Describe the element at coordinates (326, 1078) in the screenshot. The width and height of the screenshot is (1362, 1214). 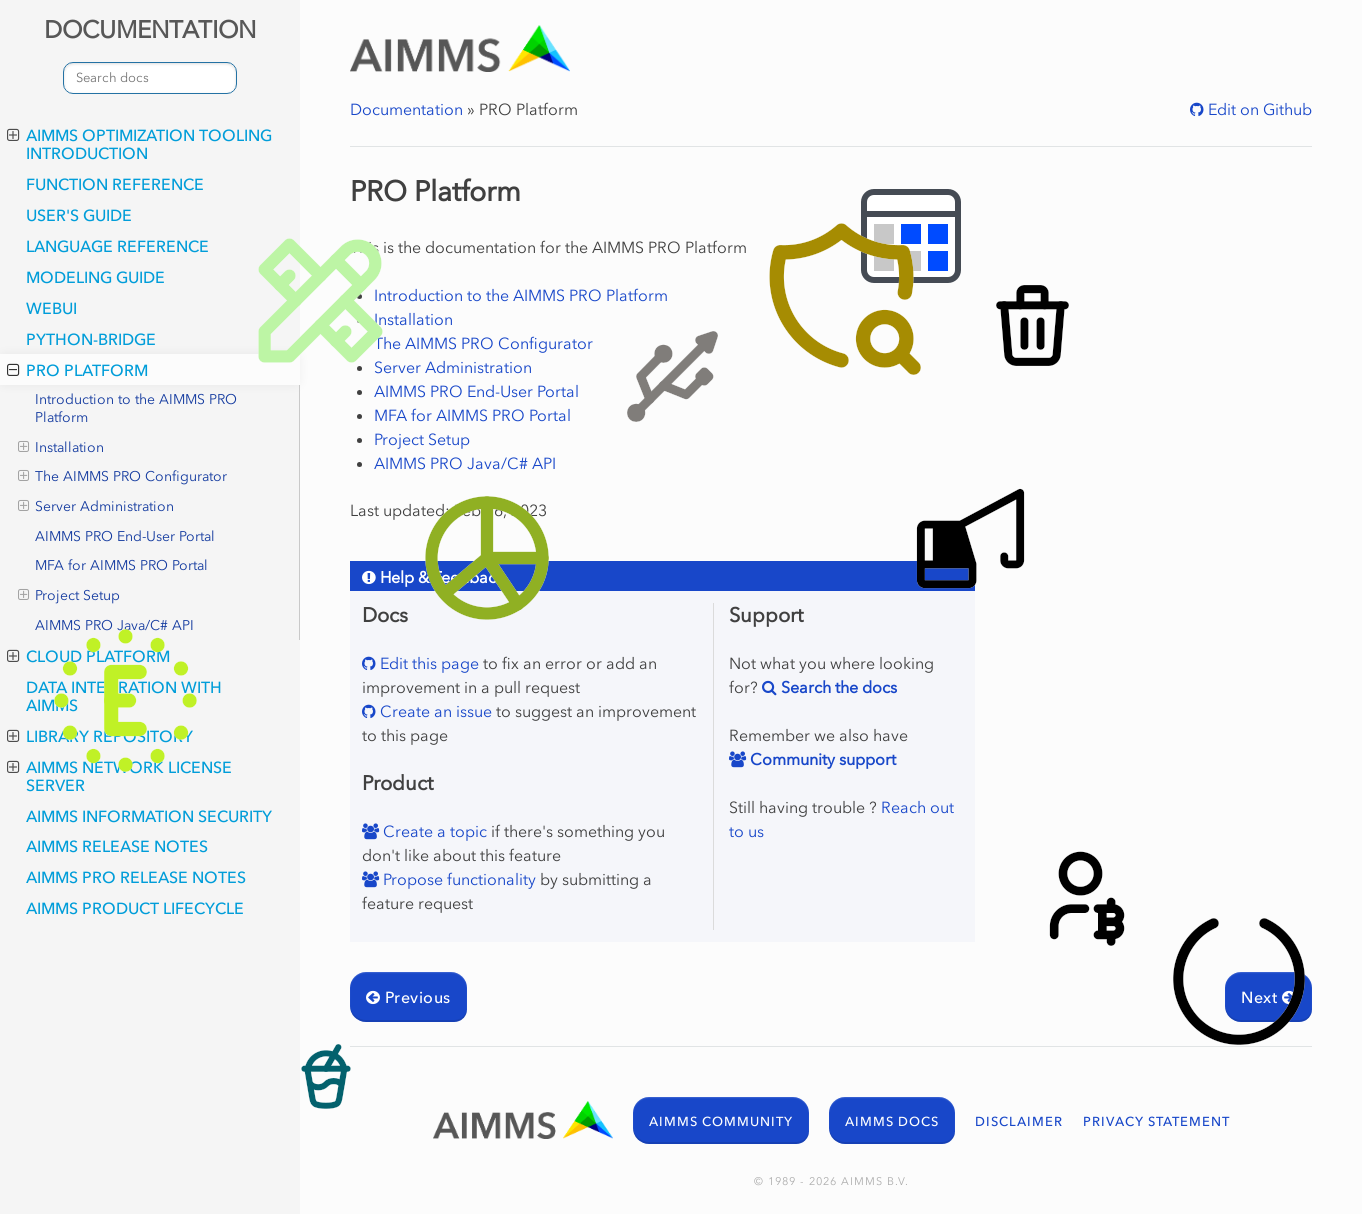
I see `order bubble tea or drinks` at that location.